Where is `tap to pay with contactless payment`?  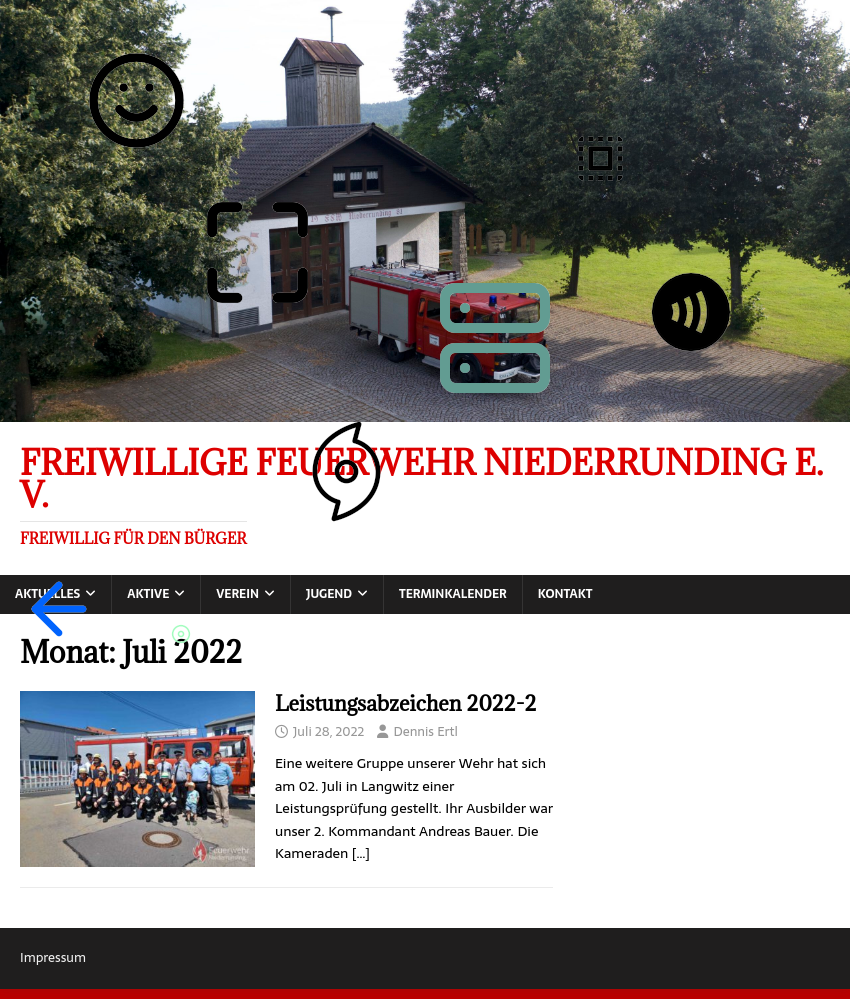
tap to pay with contactless payment is located at coordinates (691, 312).